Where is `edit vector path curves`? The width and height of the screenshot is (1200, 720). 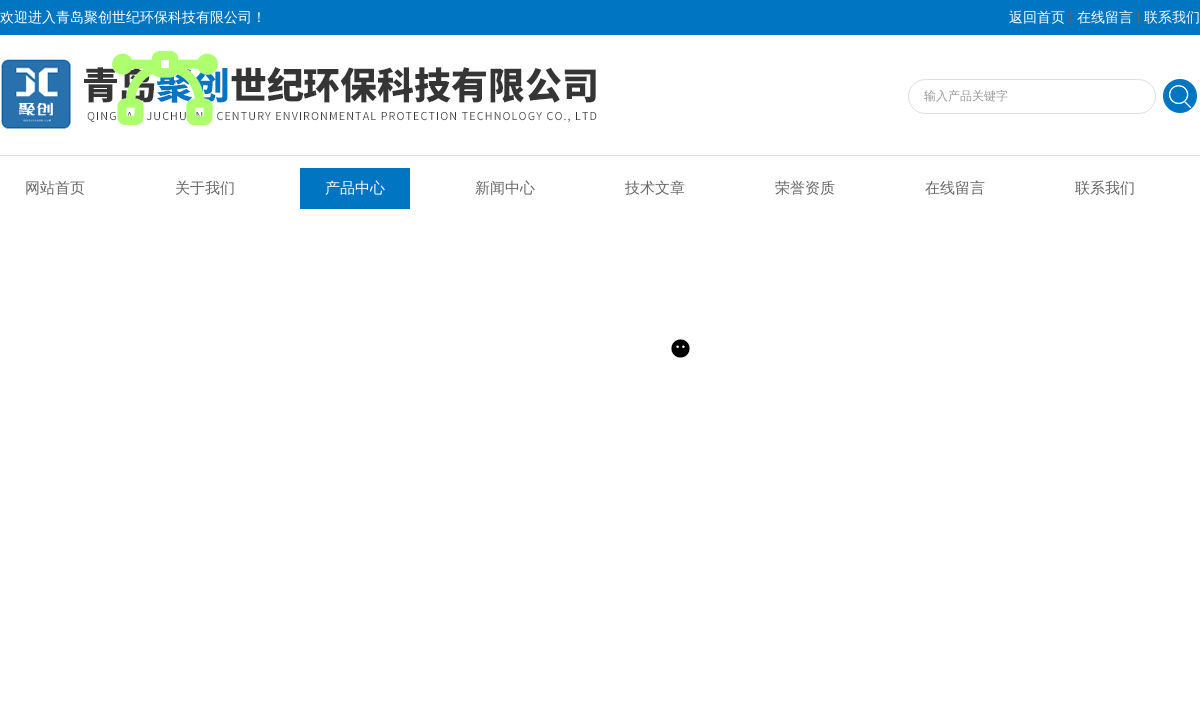
edit vector path curves is located at coordinates (165, 88).